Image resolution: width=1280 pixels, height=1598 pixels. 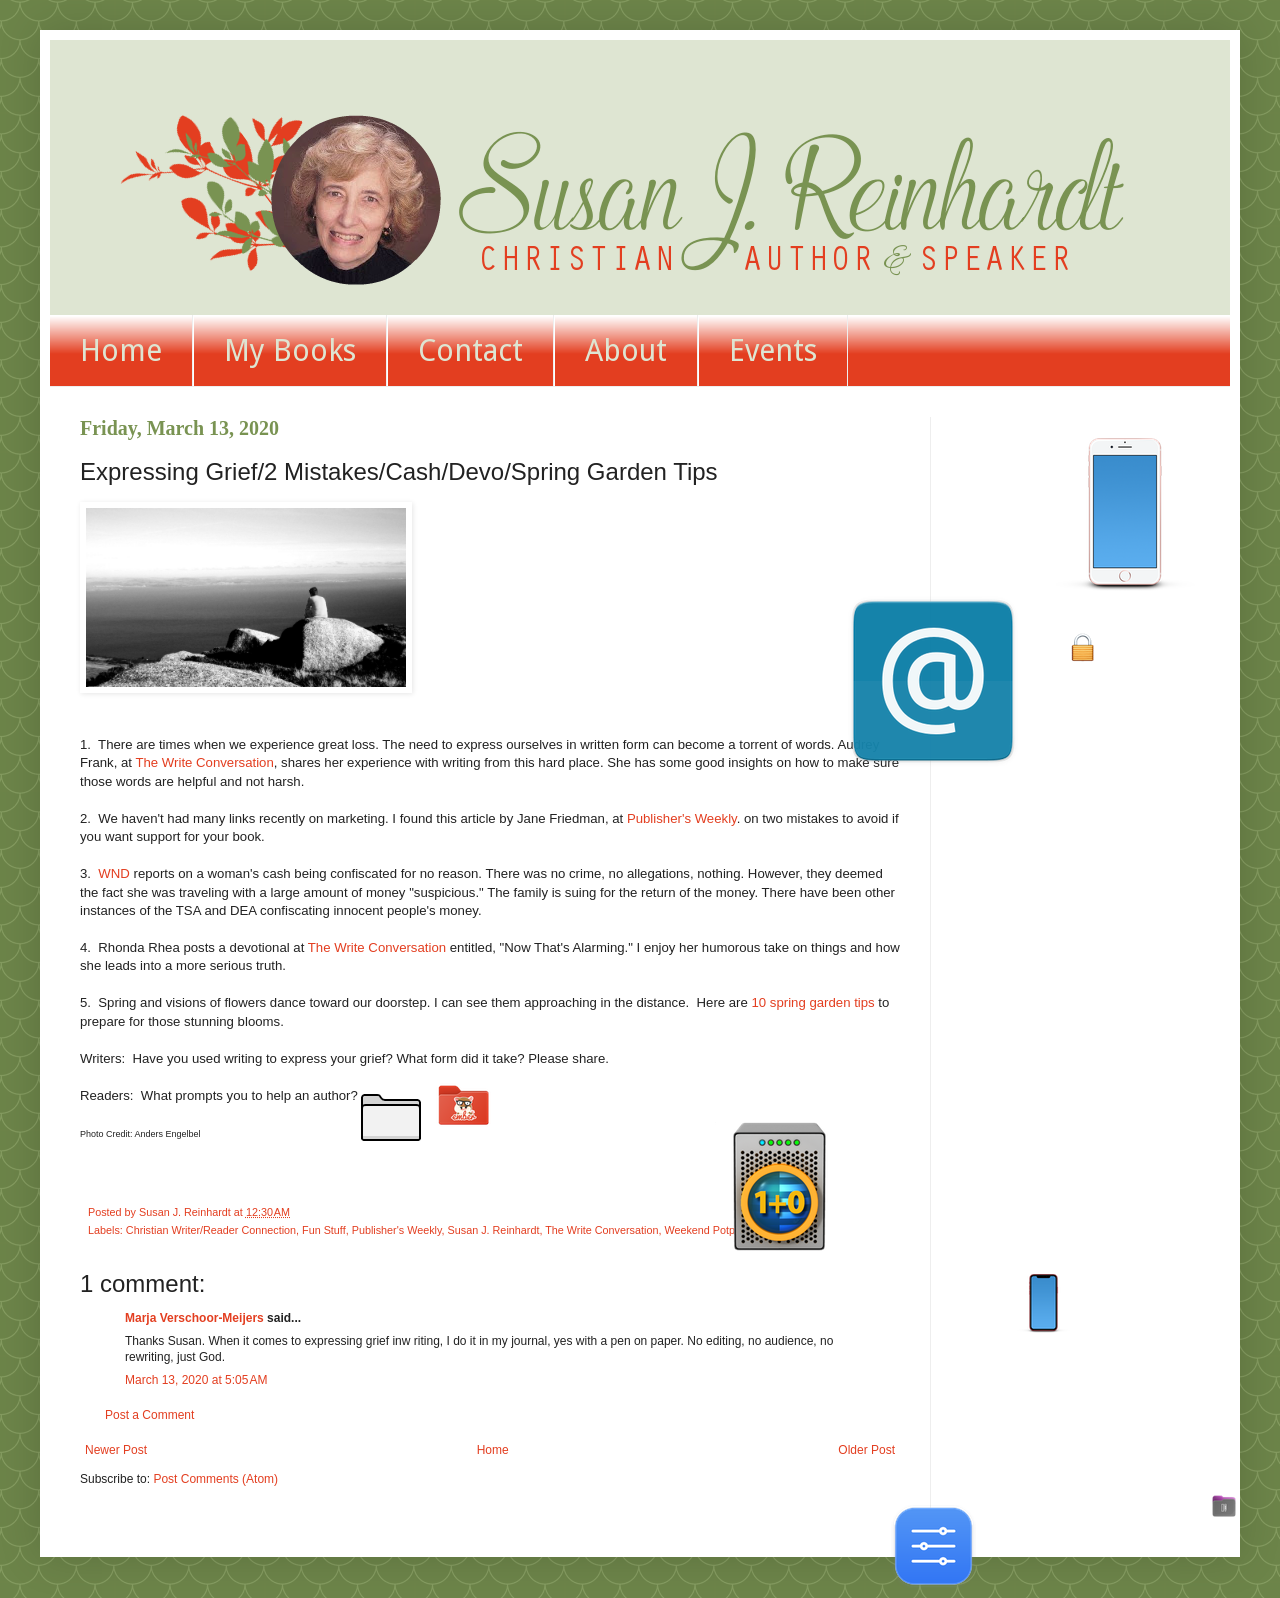 What do you see at coordinates (933, 681) in the screenshot?
I see `manage email account credentials` at bounding box center [933, 681].